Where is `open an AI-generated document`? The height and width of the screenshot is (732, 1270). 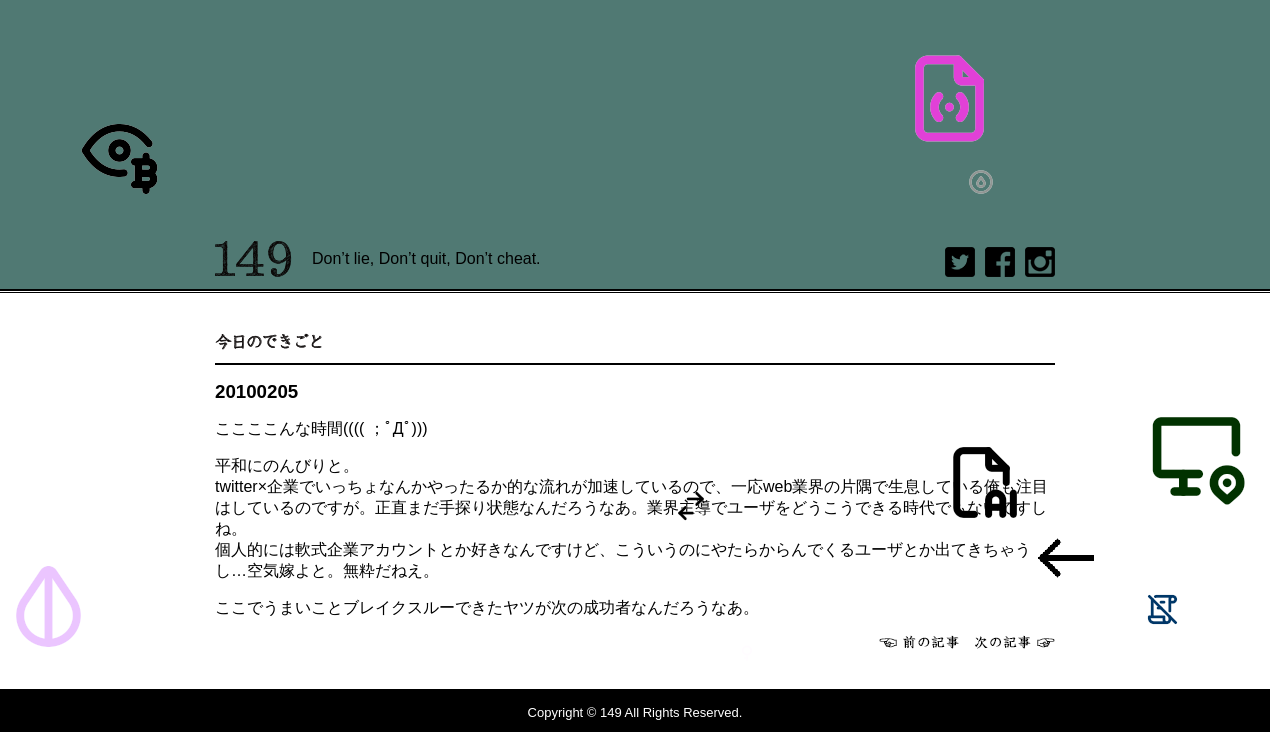
open an AI-generated document is located at coordinates (981, 482).